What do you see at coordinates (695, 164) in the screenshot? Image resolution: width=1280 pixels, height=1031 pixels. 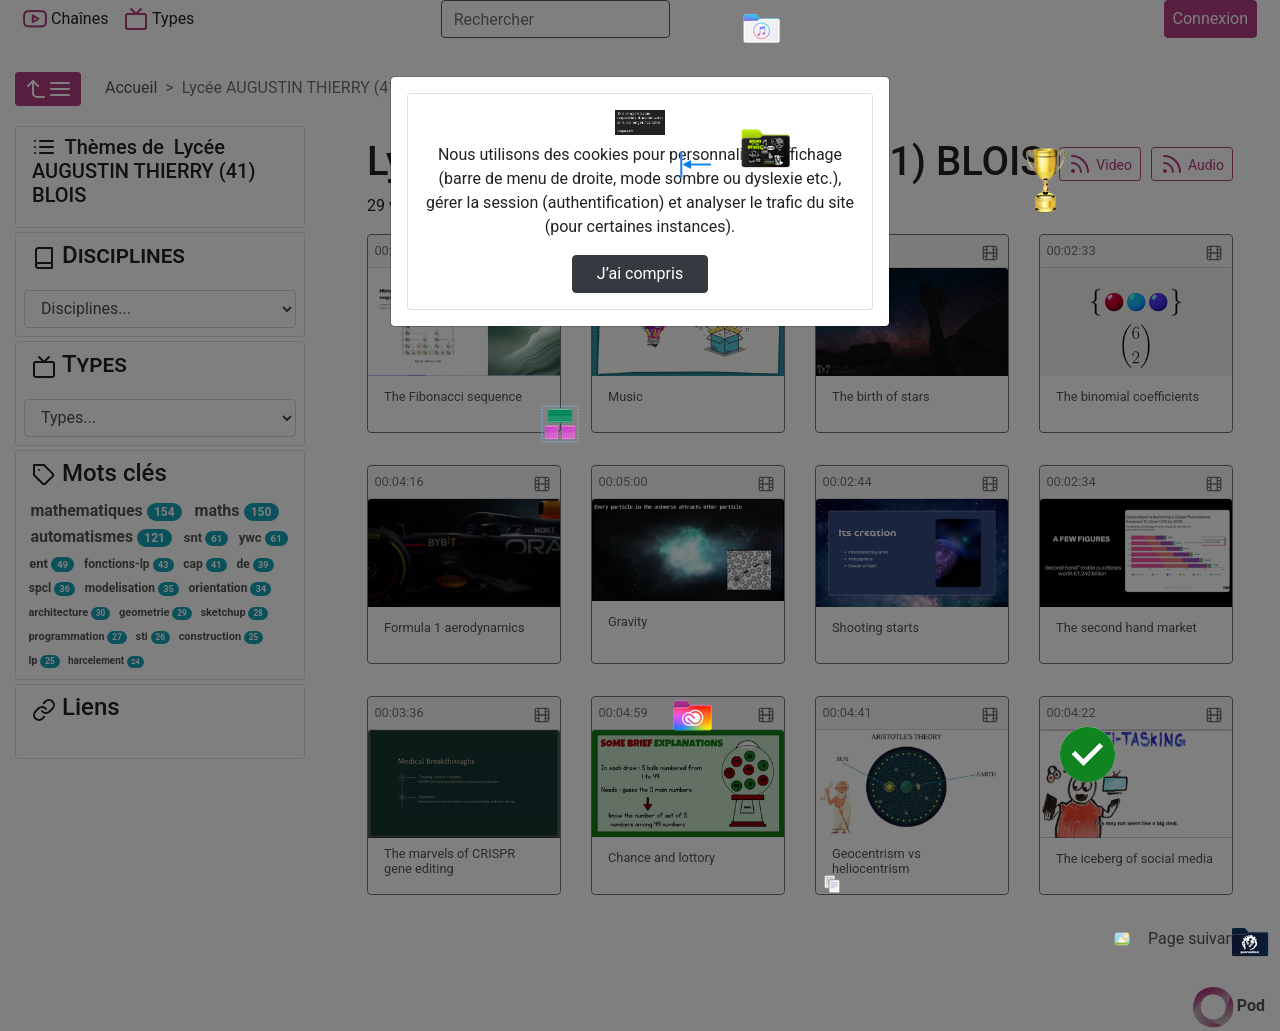 I see `go to the first item in a list or sequence` at bounding box center [695, 164].